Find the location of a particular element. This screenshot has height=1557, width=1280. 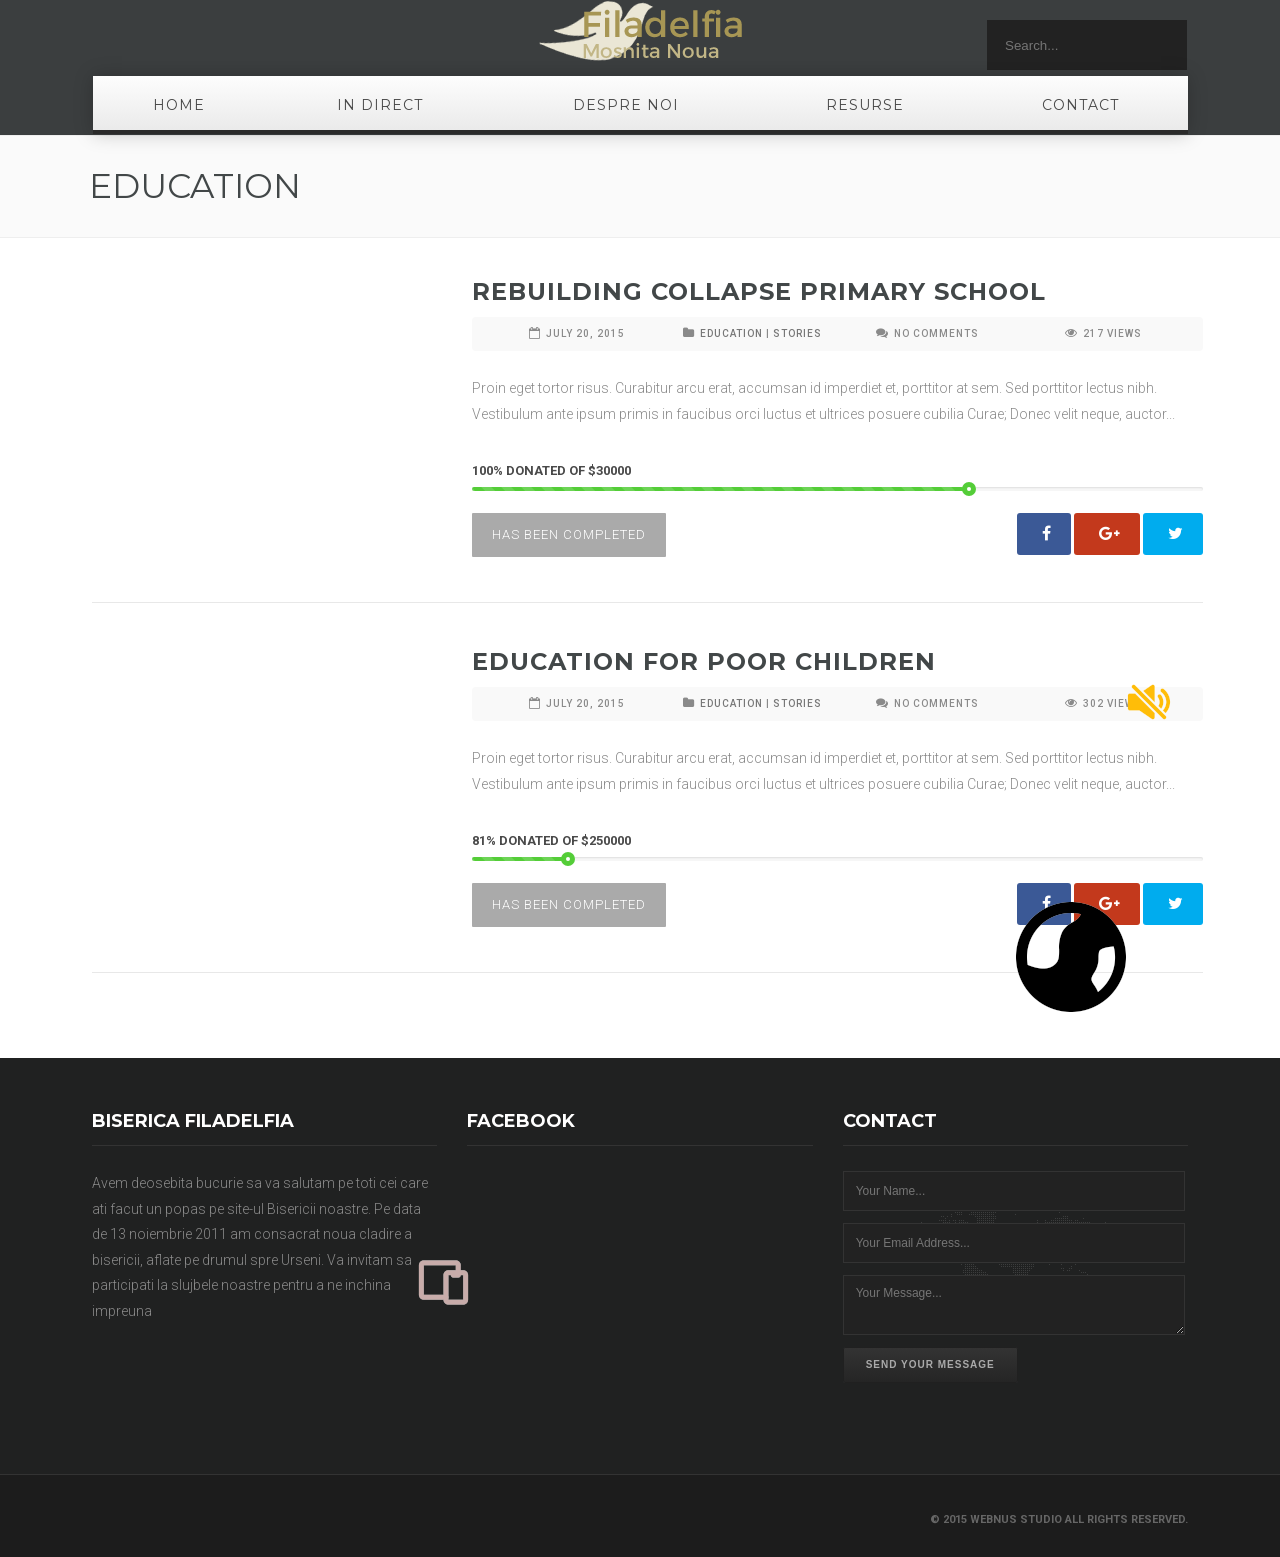

manage connected devices is located at coordinates (443, 1282).